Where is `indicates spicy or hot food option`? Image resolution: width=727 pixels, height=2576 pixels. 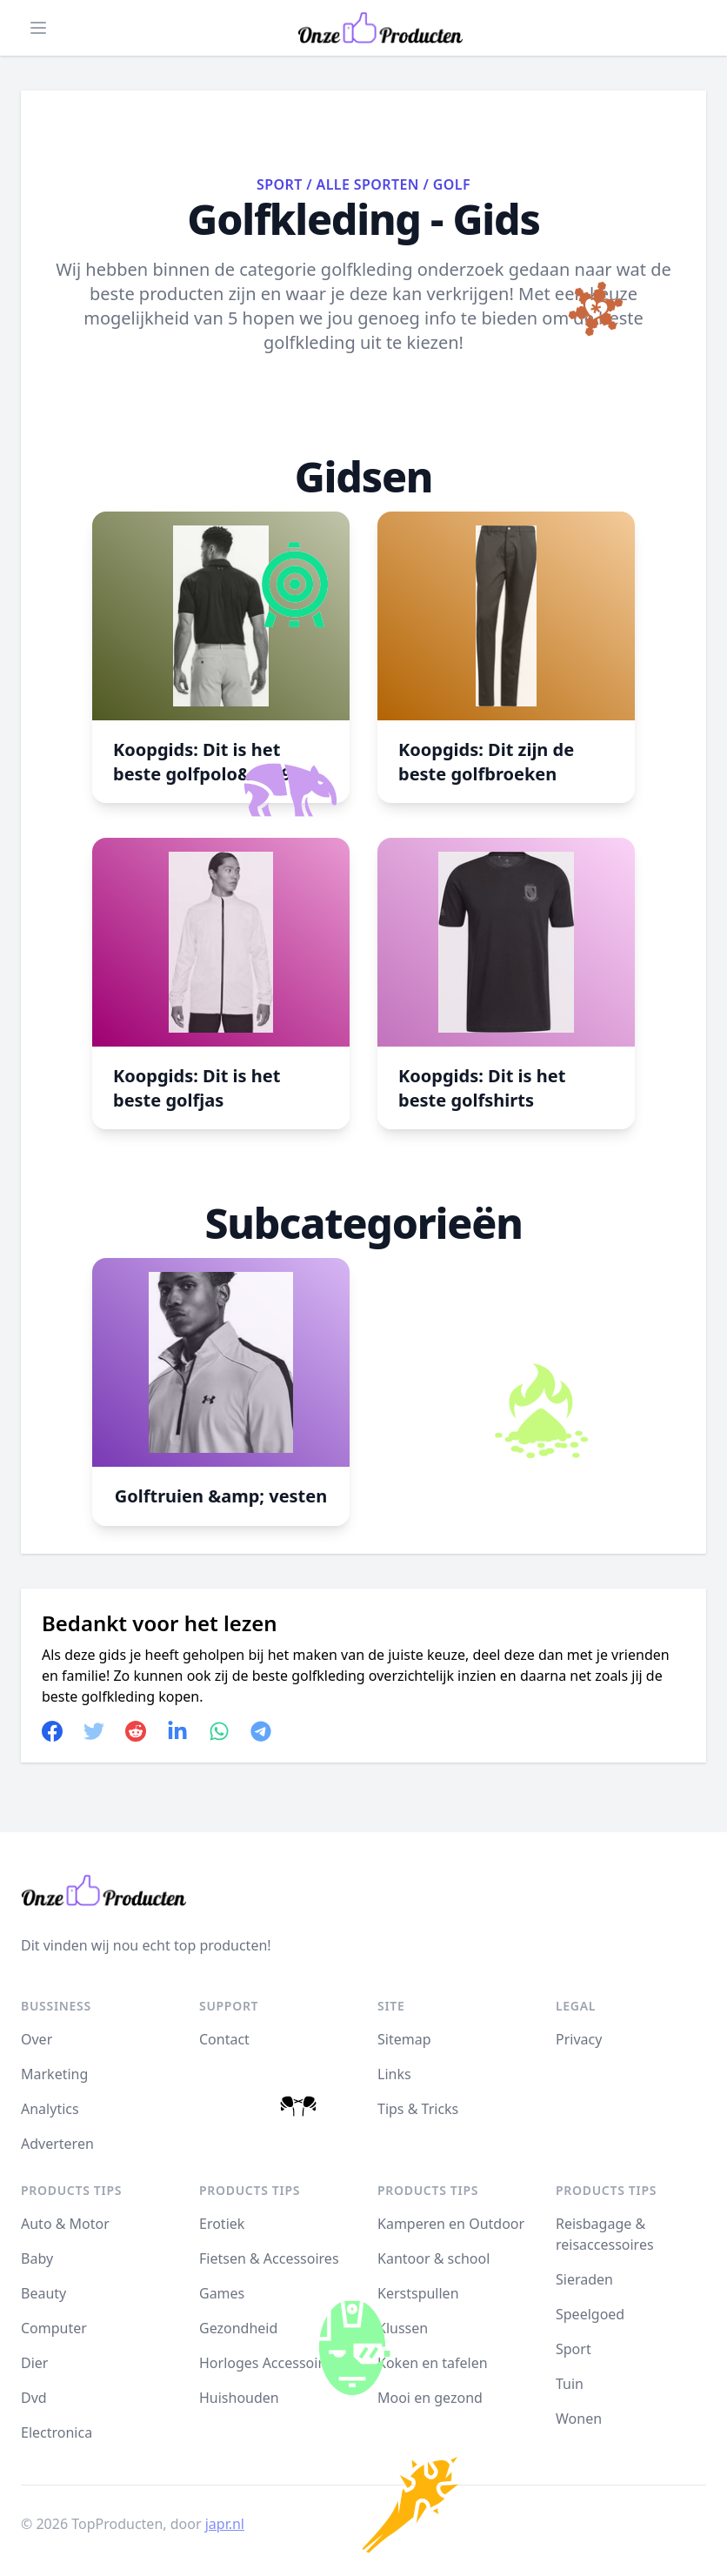
indicates spicy or hot food option is located at coordinates (542, 1411).